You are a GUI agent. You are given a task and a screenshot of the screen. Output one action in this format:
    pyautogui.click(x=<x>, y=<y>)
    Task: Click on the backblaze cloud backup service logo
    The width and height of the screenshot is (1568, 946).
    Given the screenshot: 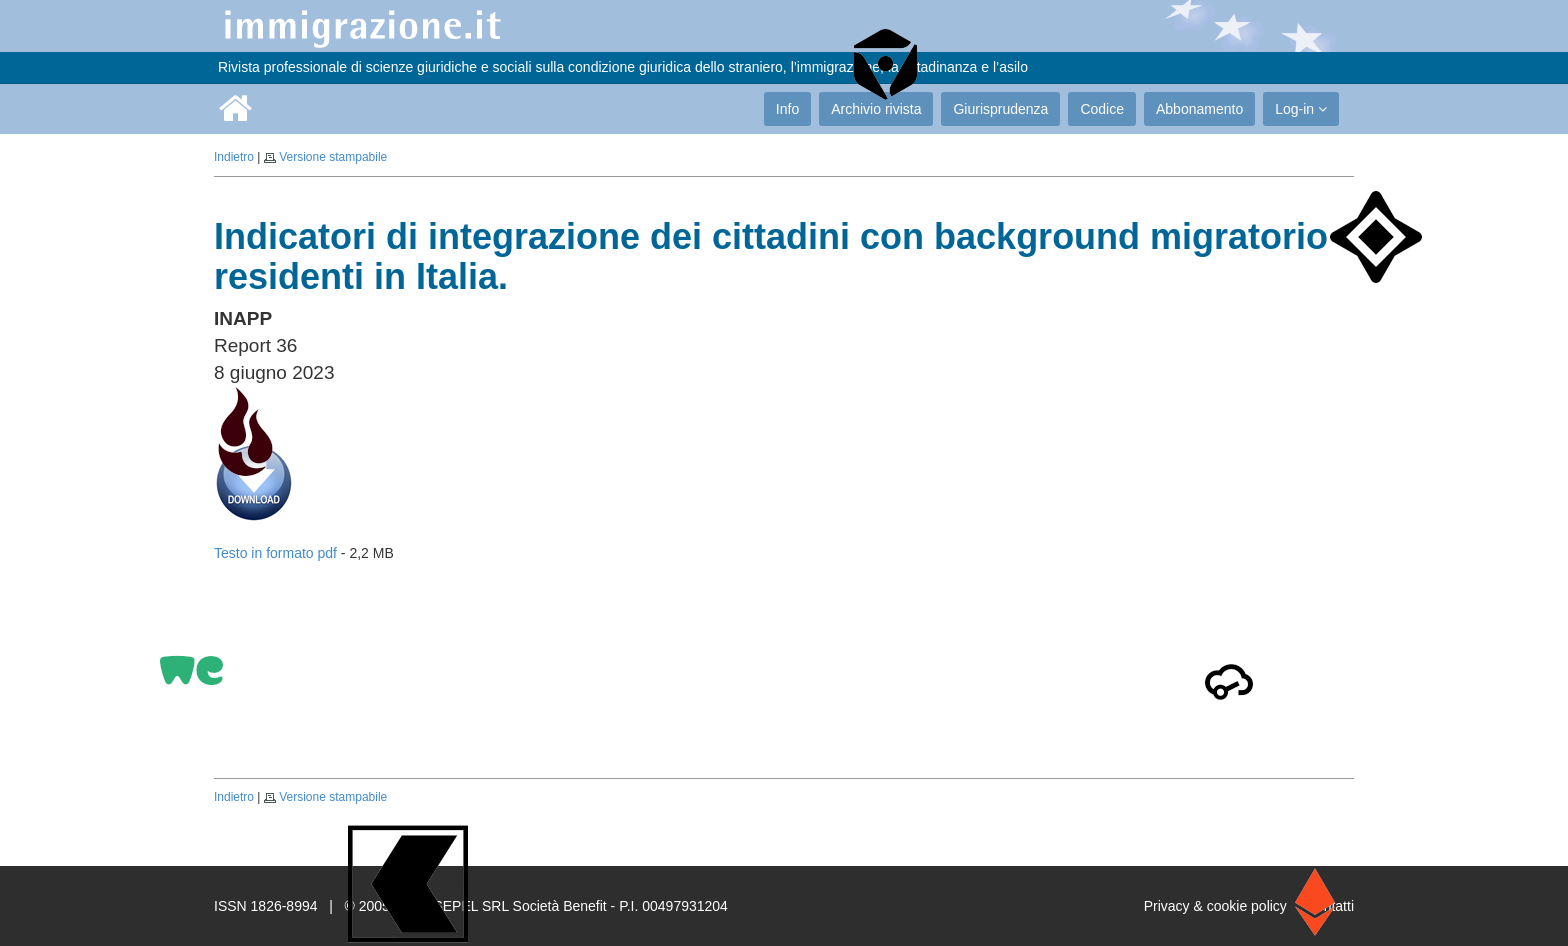 What is the action you would take?
    pyautogui.click(x=245, y=431)
    